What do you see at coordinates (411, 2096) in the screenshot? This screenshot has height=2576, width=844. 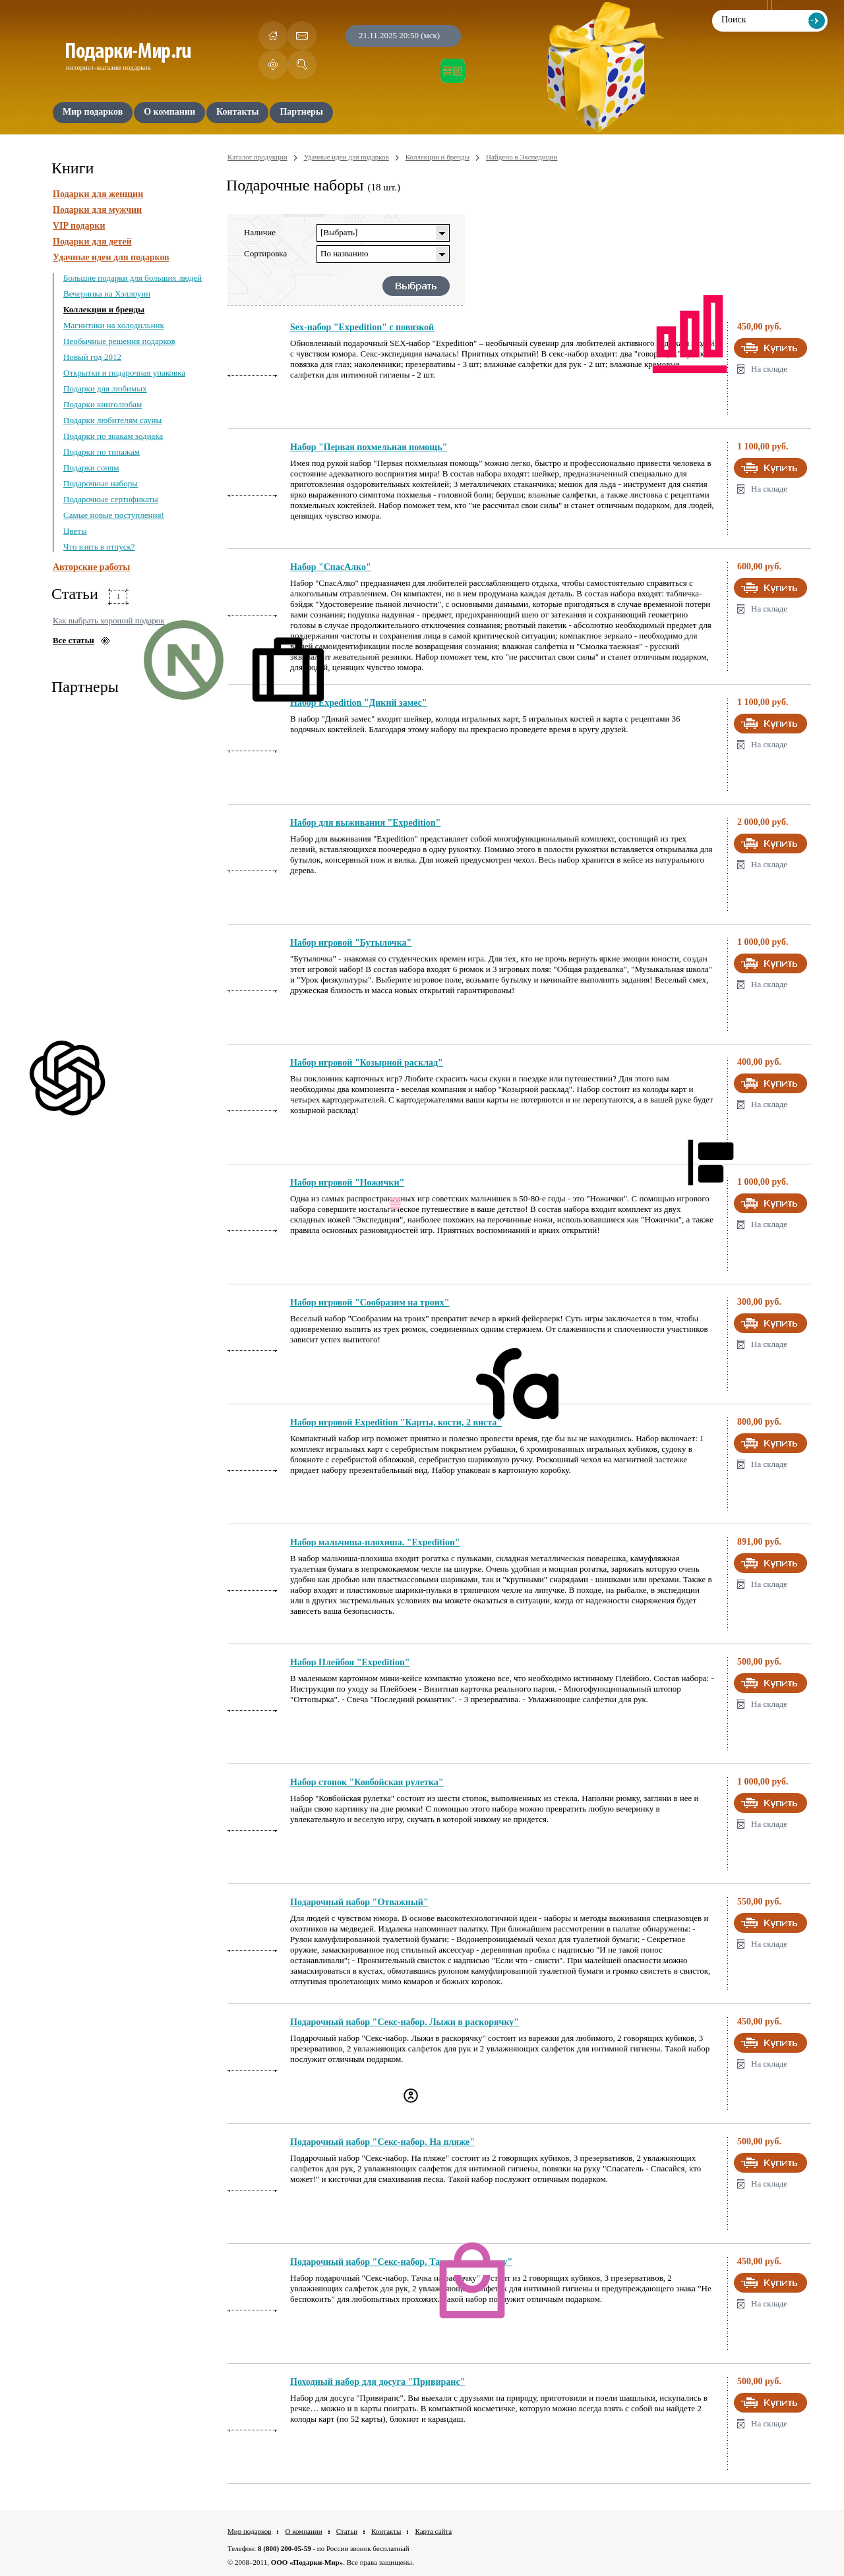 I see `access your account or profile` at bounding box center [411, 2096].